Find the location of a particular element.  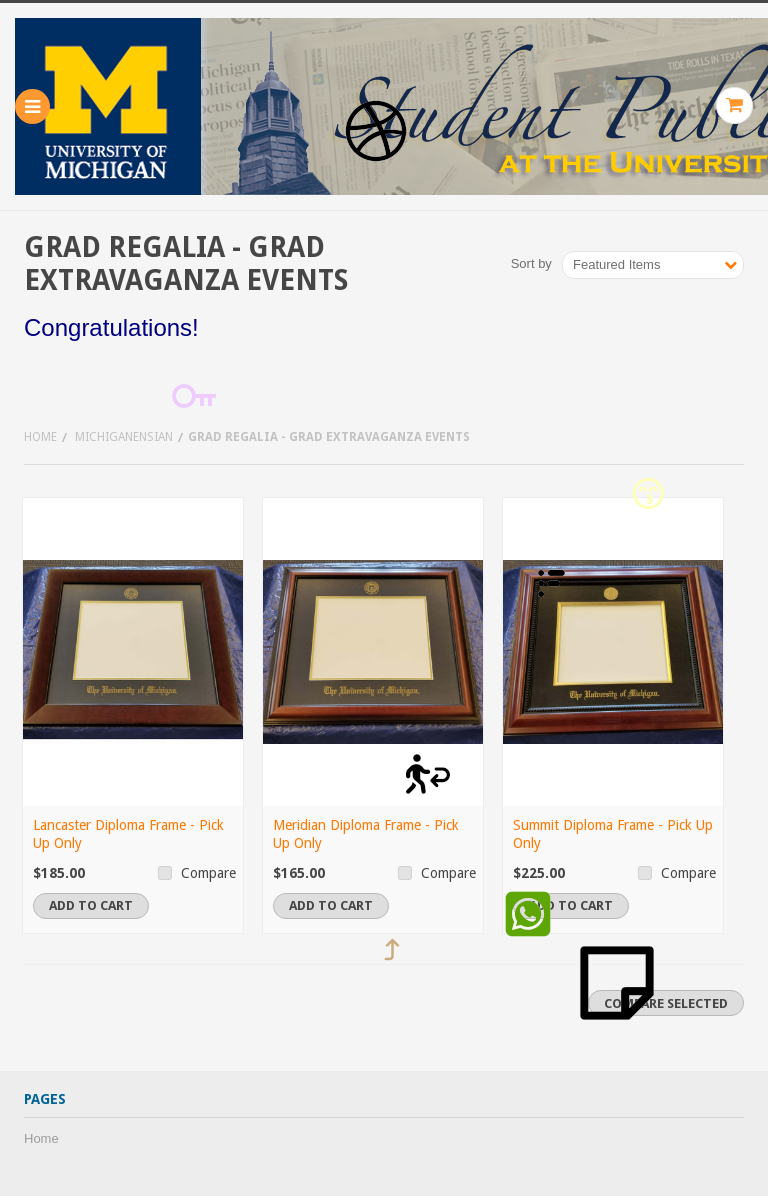

codefactor code review service logo is located at coordinates (551, 583).